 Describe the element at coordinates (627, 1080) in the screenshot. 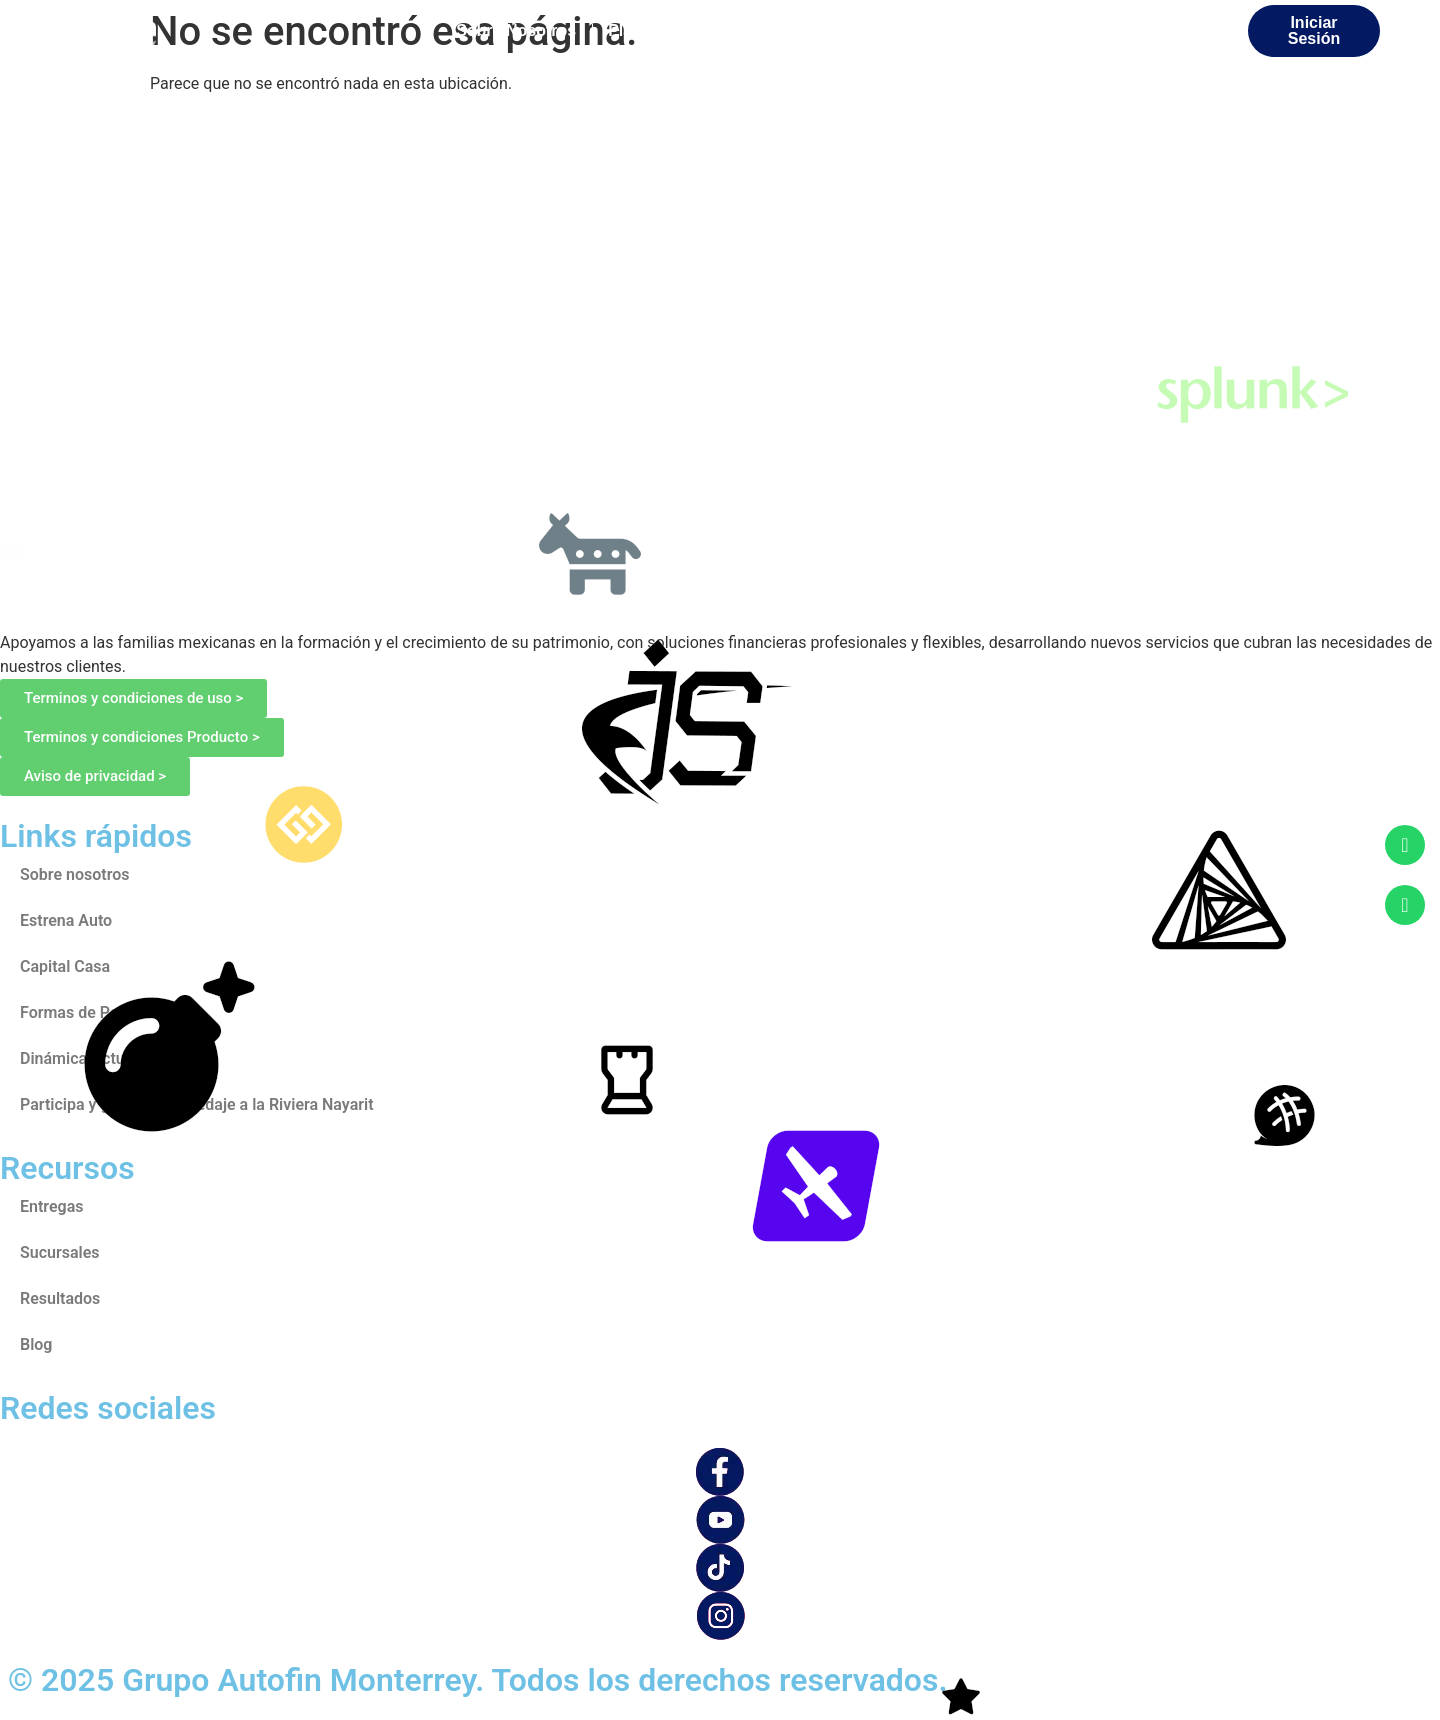

I see `chess game or strategy-related feature` at that location.